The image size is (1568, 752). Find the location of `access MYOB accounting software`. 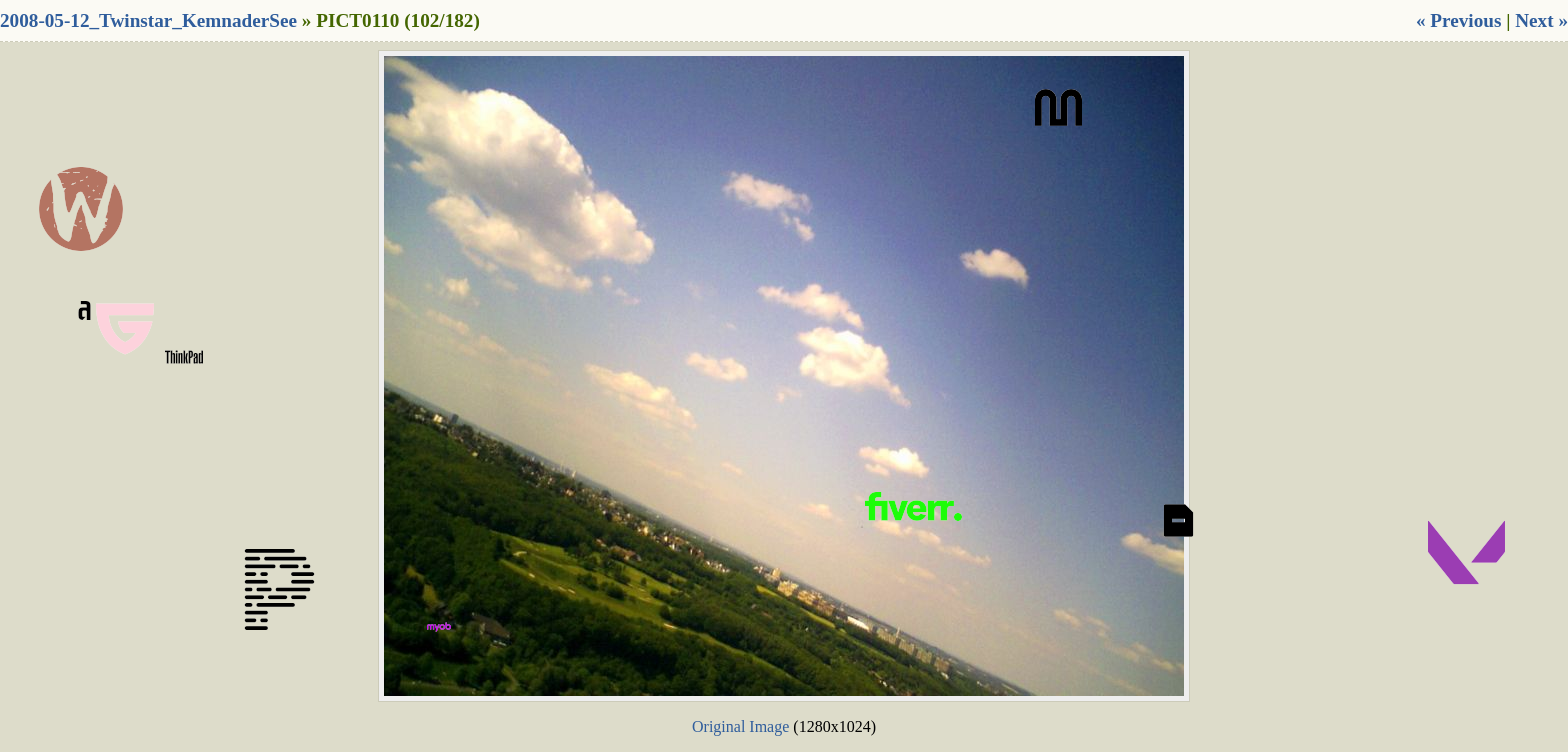

access MYOB accounting software is located at coordinates (439, 627).